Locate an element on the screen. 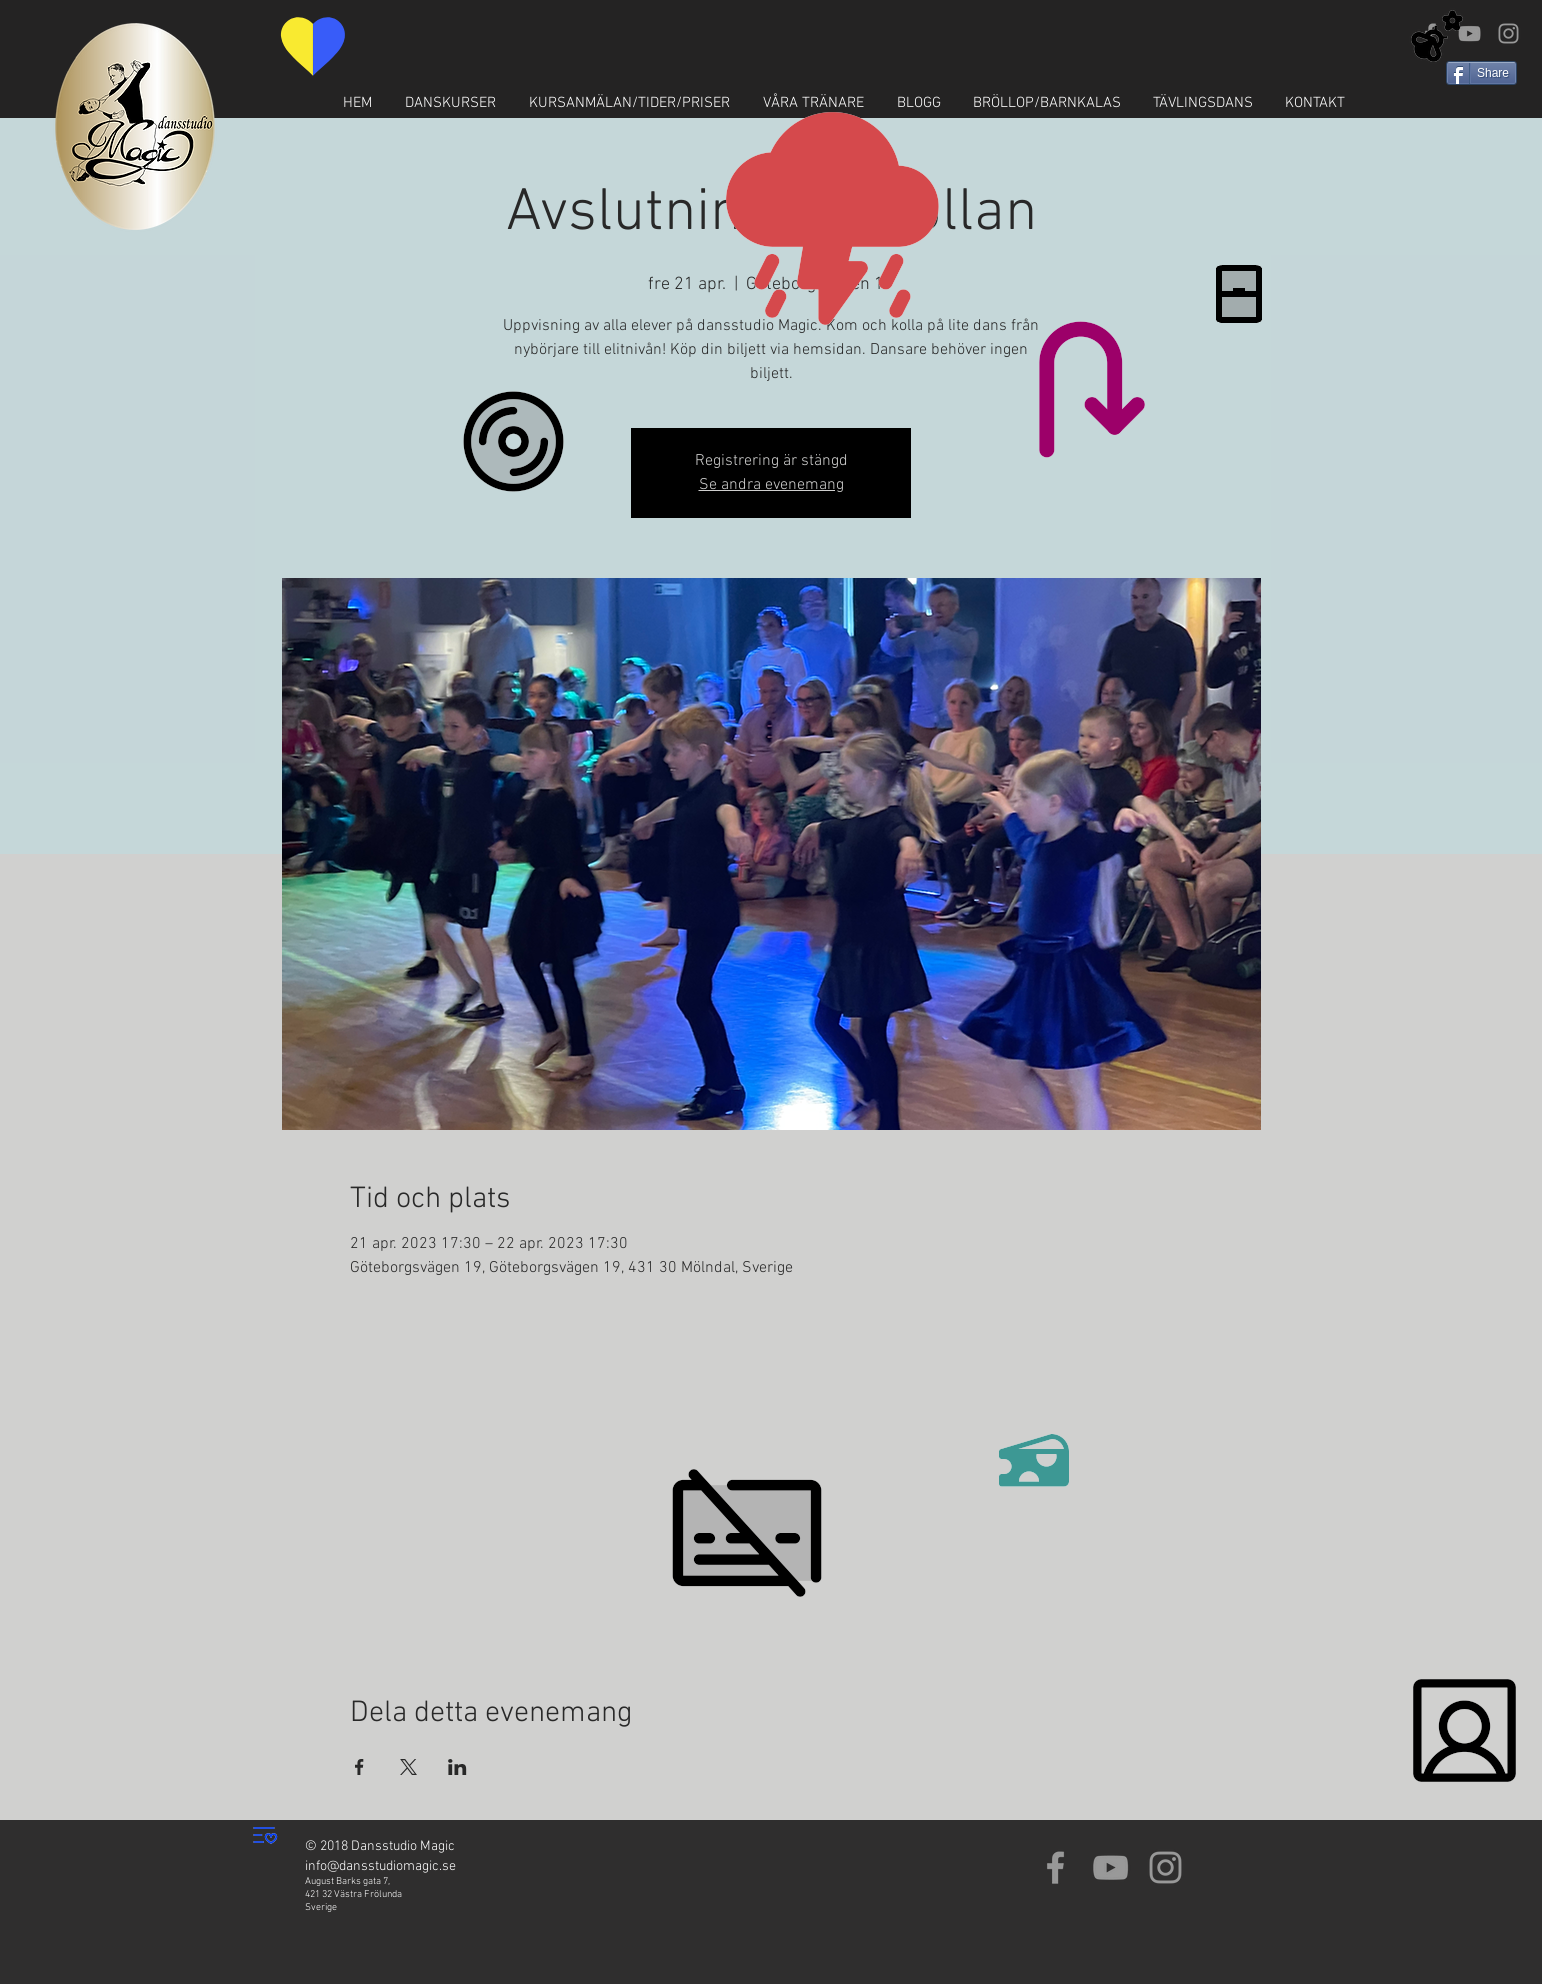  view window sensor status is located at coordinates (1239, 294).